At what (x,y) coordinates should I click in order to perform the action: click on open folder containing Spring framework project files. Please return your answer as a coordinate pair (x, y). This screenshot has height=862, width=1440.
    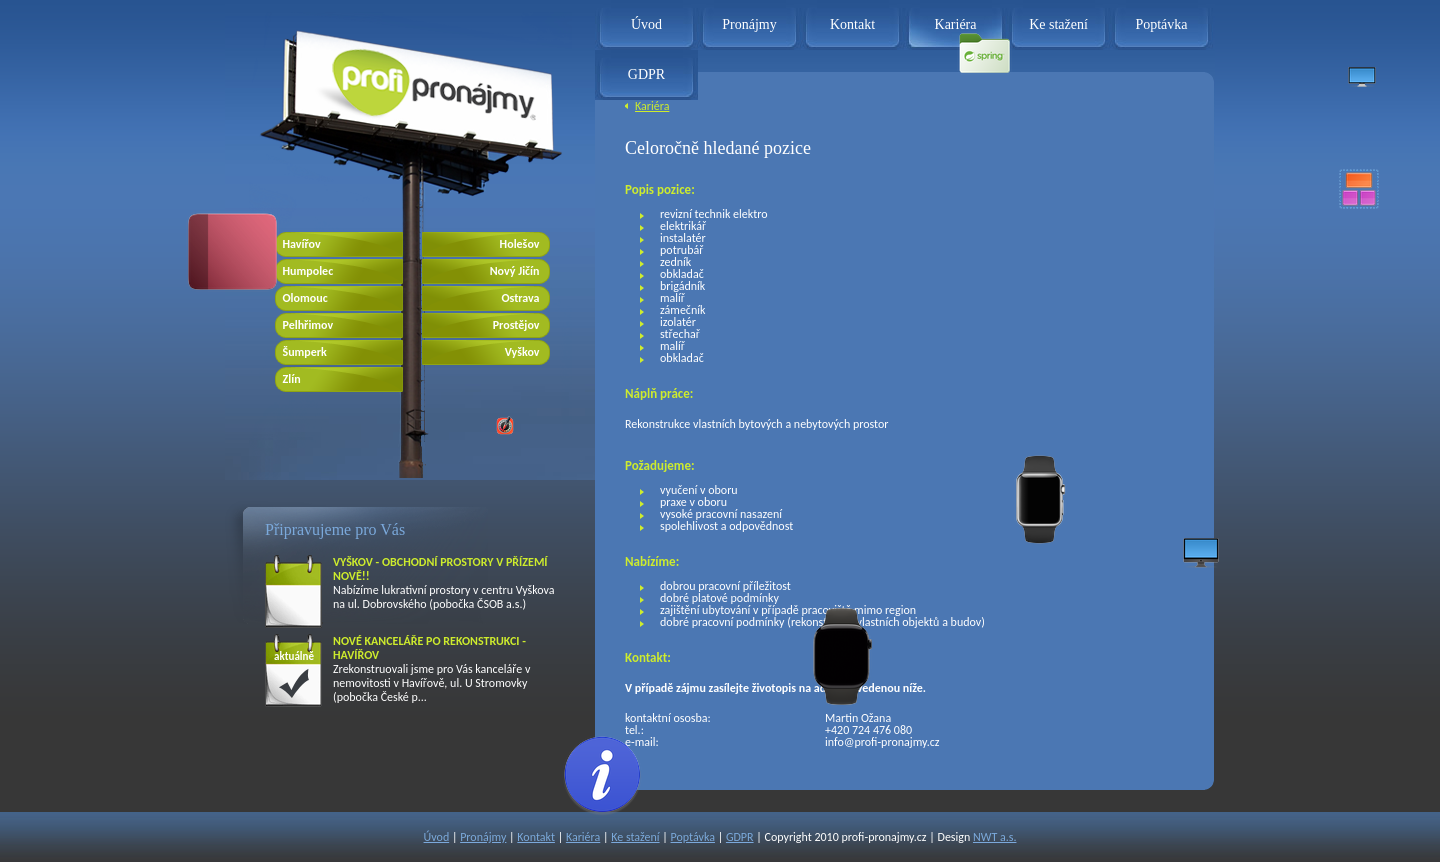
    Looking at the image, I should click on (984, 54).